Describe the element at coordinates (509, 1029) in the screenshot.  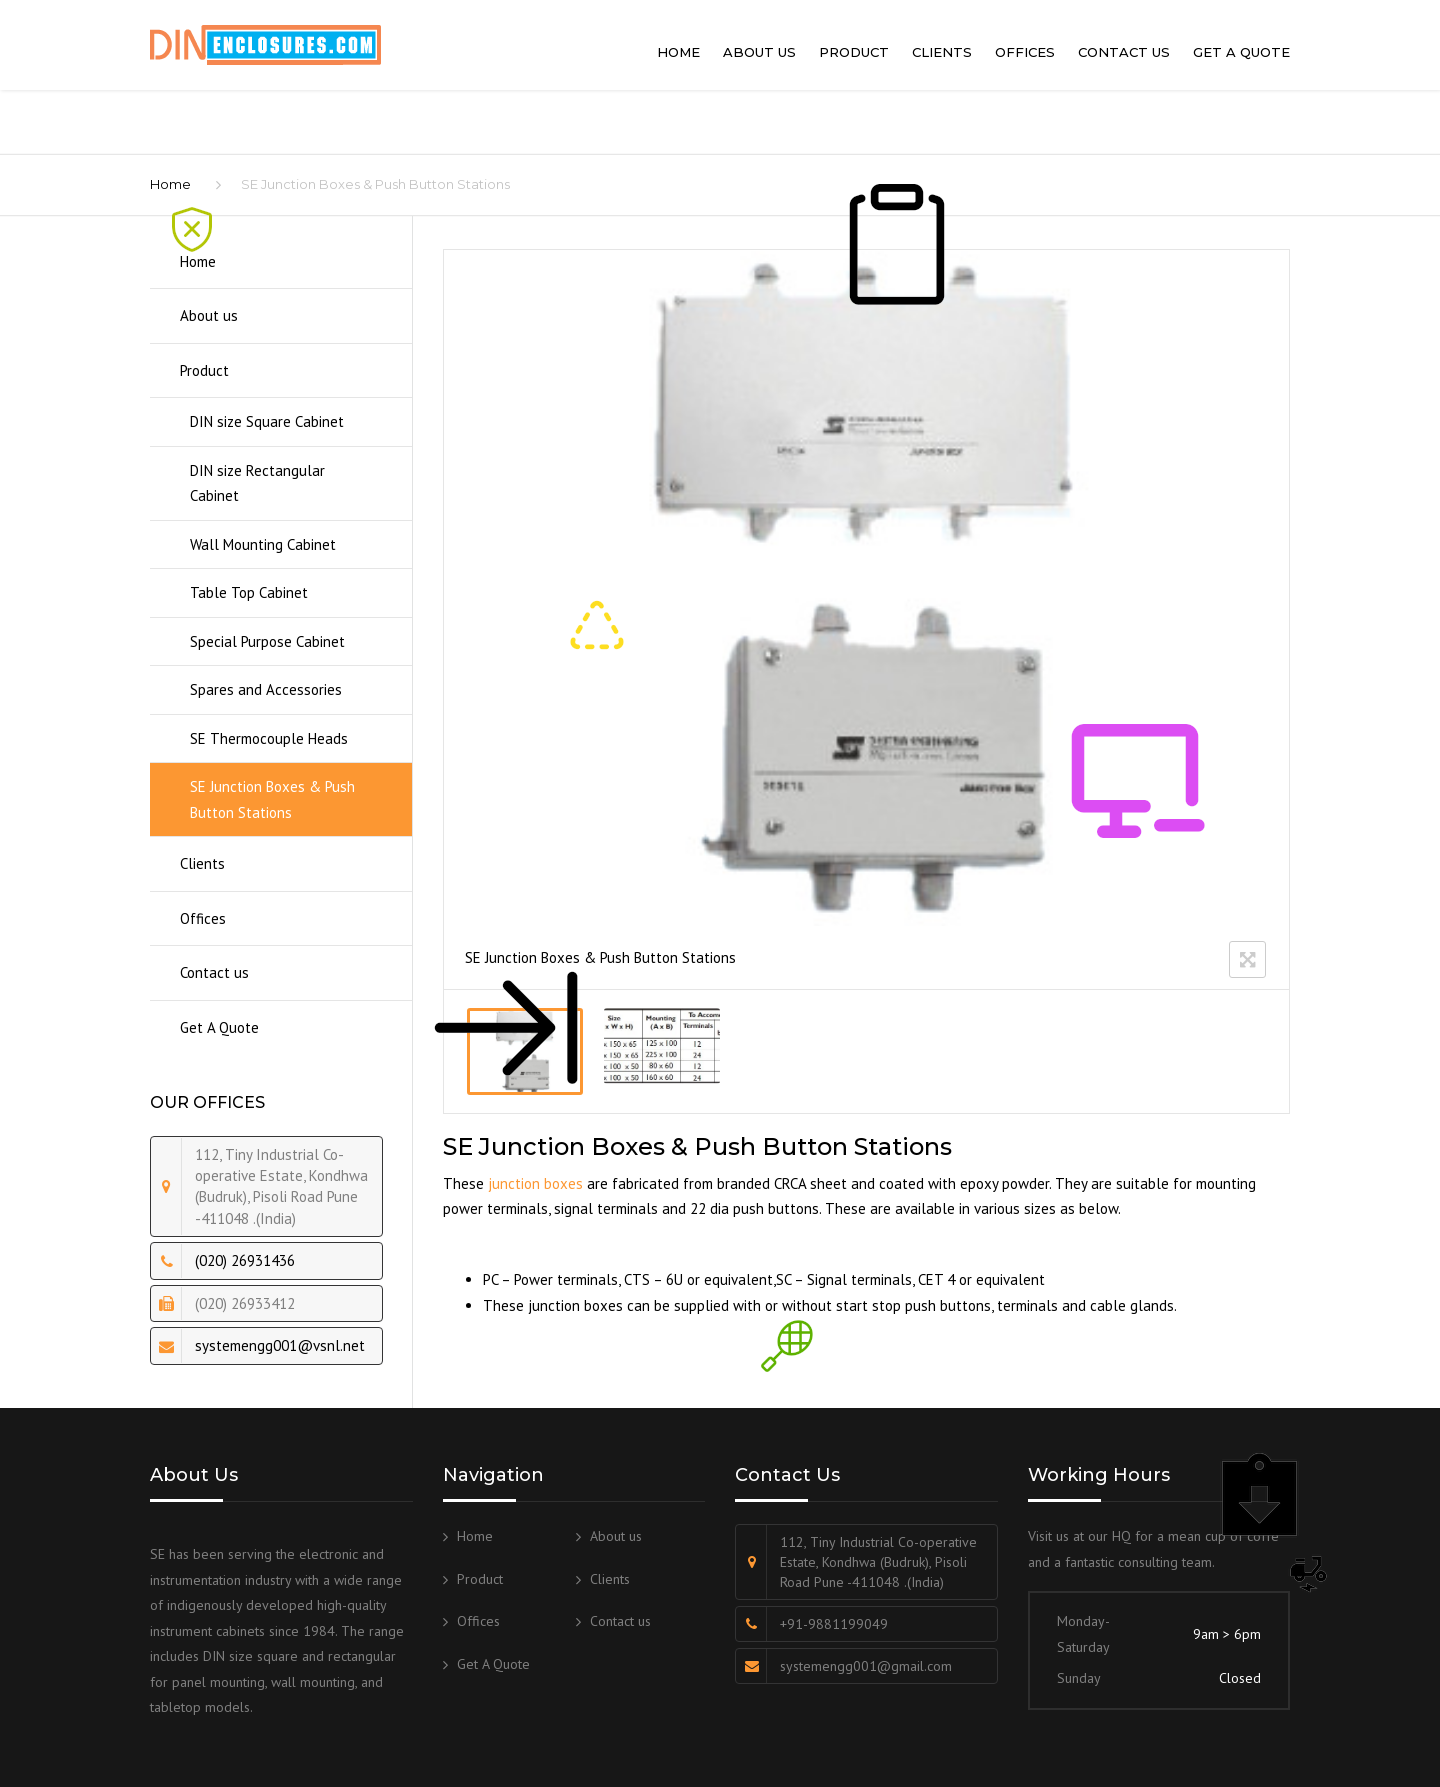
I see `move content to the next tab stop` at that location.